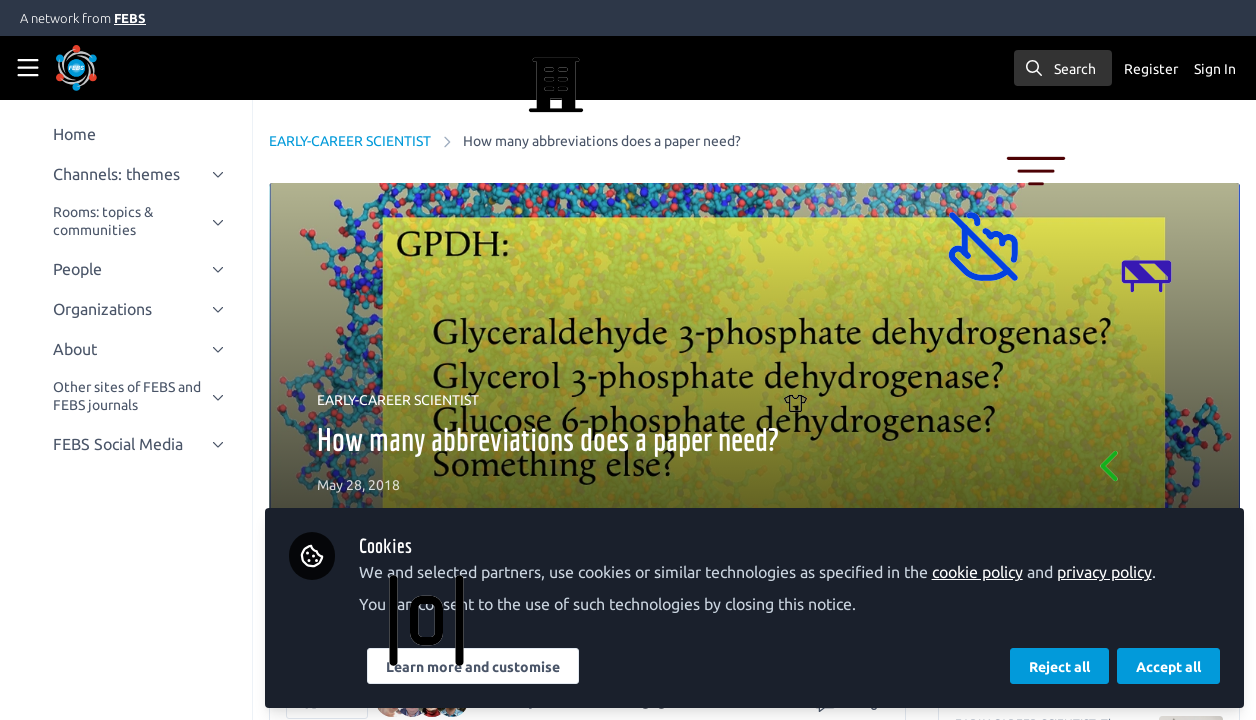  I want to click on browse clothing or apparel items, so click(795, 403).